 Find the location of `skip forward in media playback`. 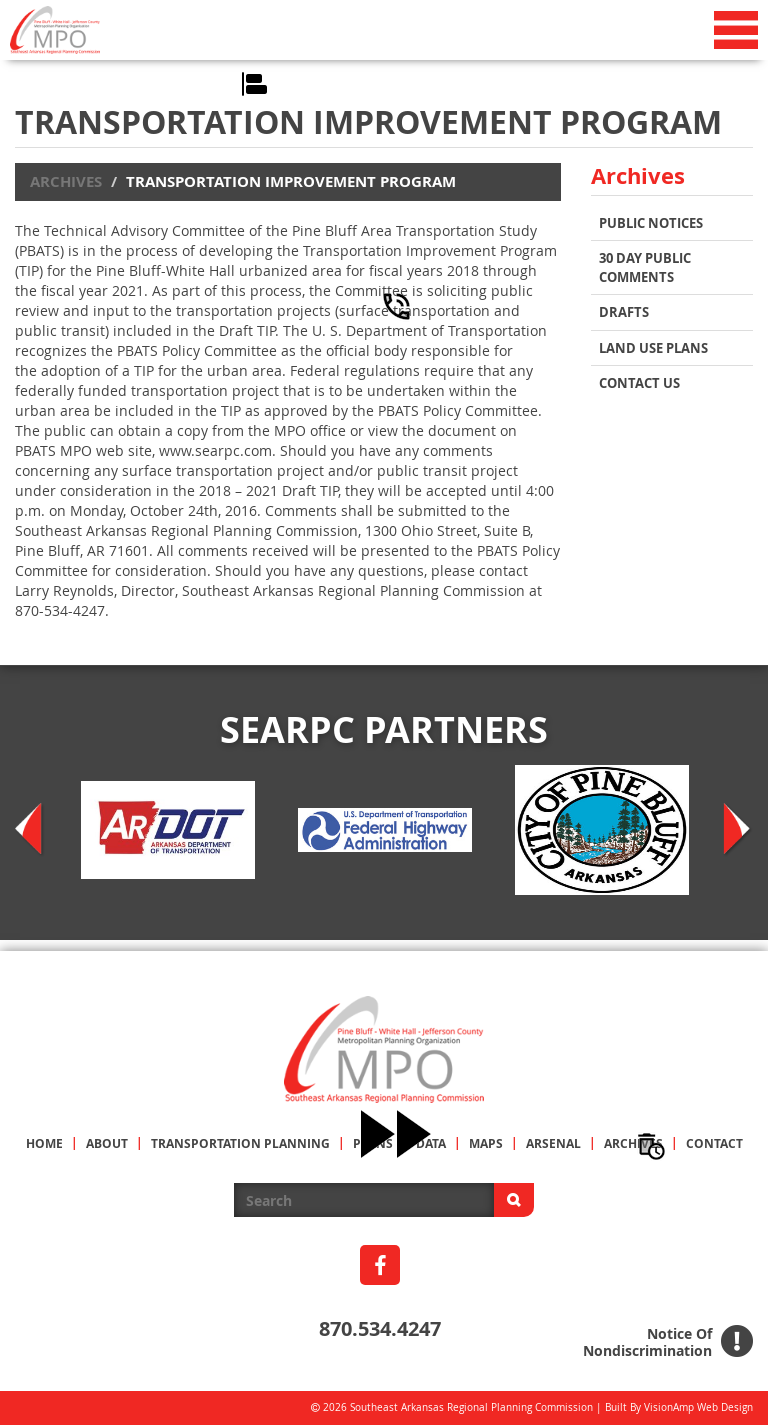

skip forward in media playback is located at coordinates (393, 1134).